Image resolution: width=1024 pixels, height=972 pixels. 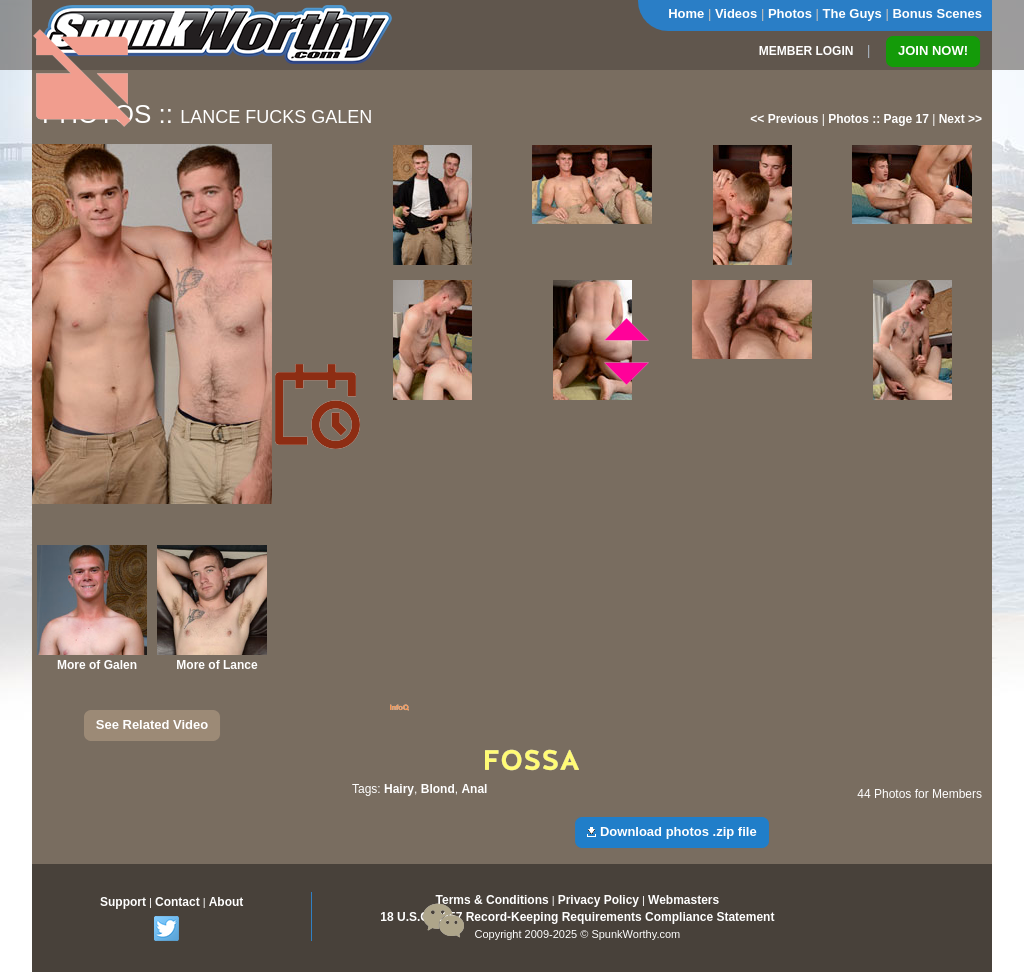 I want to click on no credit card required, so click(x=82, y=78).